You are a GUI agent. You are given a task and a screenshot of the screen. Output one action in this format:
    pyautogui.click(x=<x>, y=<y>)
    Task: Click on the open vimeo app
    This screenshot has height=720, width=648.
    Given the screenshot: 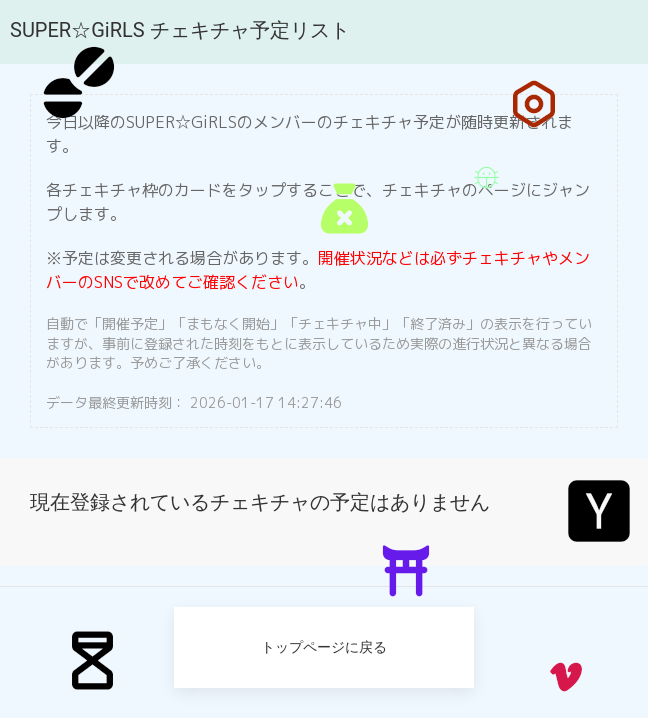 What is the action you would take?
    pyautogui.click(x=566, y=677)
    